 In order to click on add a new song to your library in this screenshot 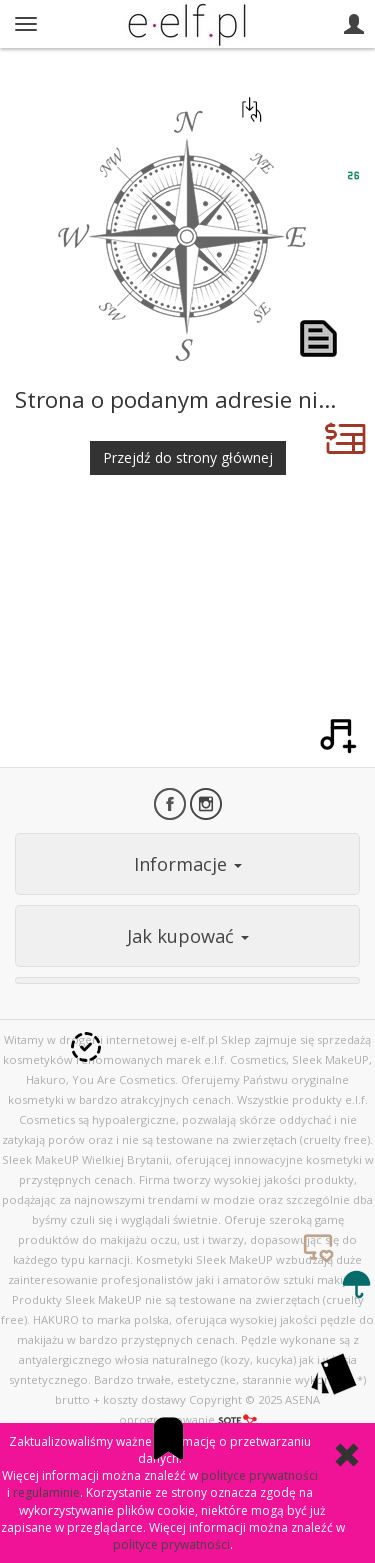, I will do `click(337, 734)`.